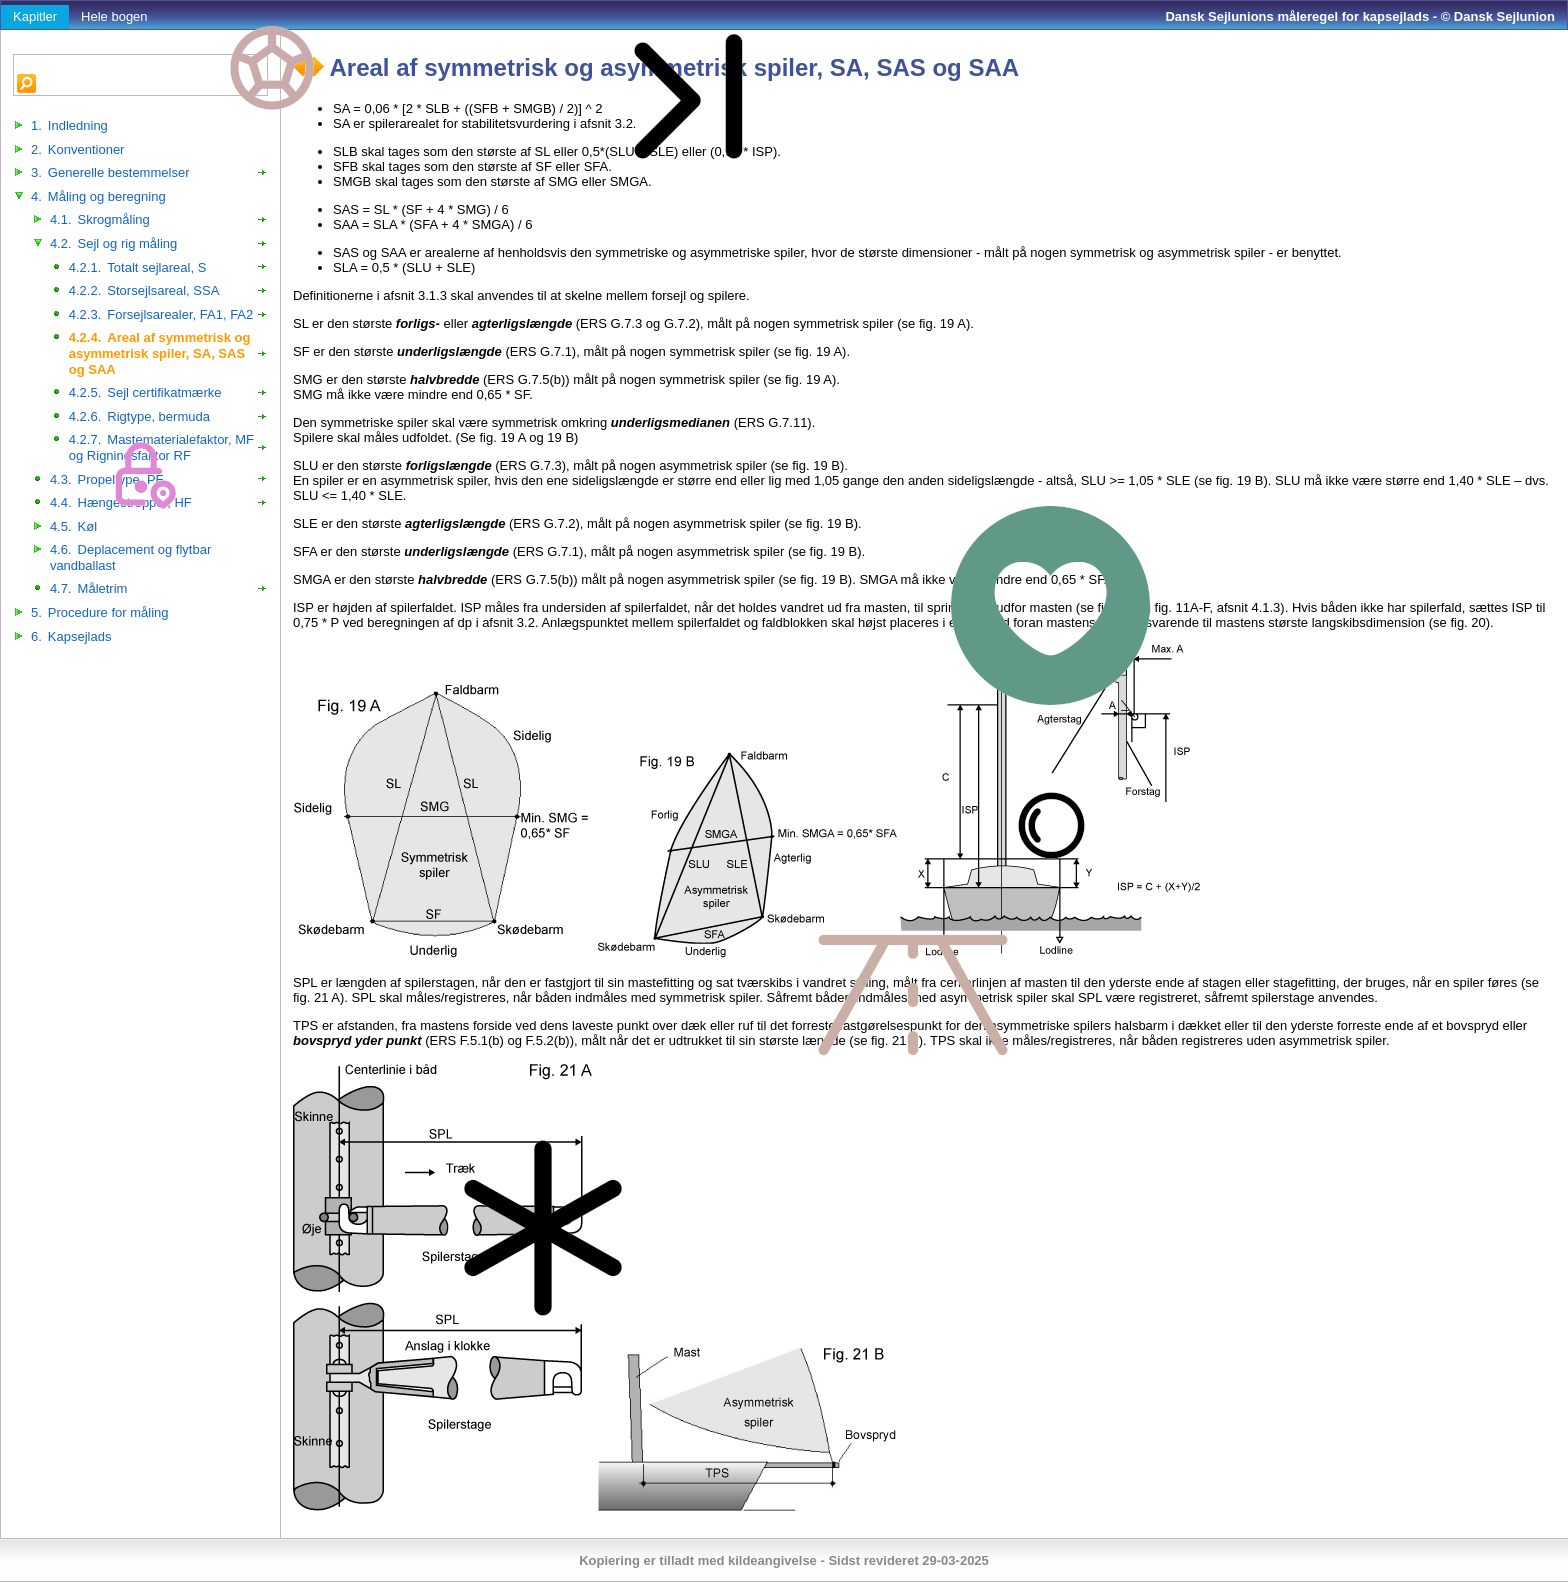 Image resolution: width=1568 pixels, height=1582 pixels. Describe the element at coordinates (141, 474) in the screenshot. I see `set a location-based lock or security trigger` at that location.